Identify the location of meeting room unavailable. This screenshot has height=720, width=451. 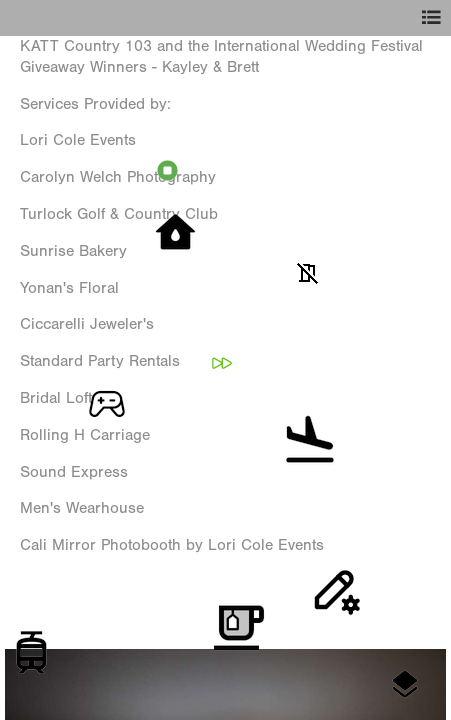
(308, 273).